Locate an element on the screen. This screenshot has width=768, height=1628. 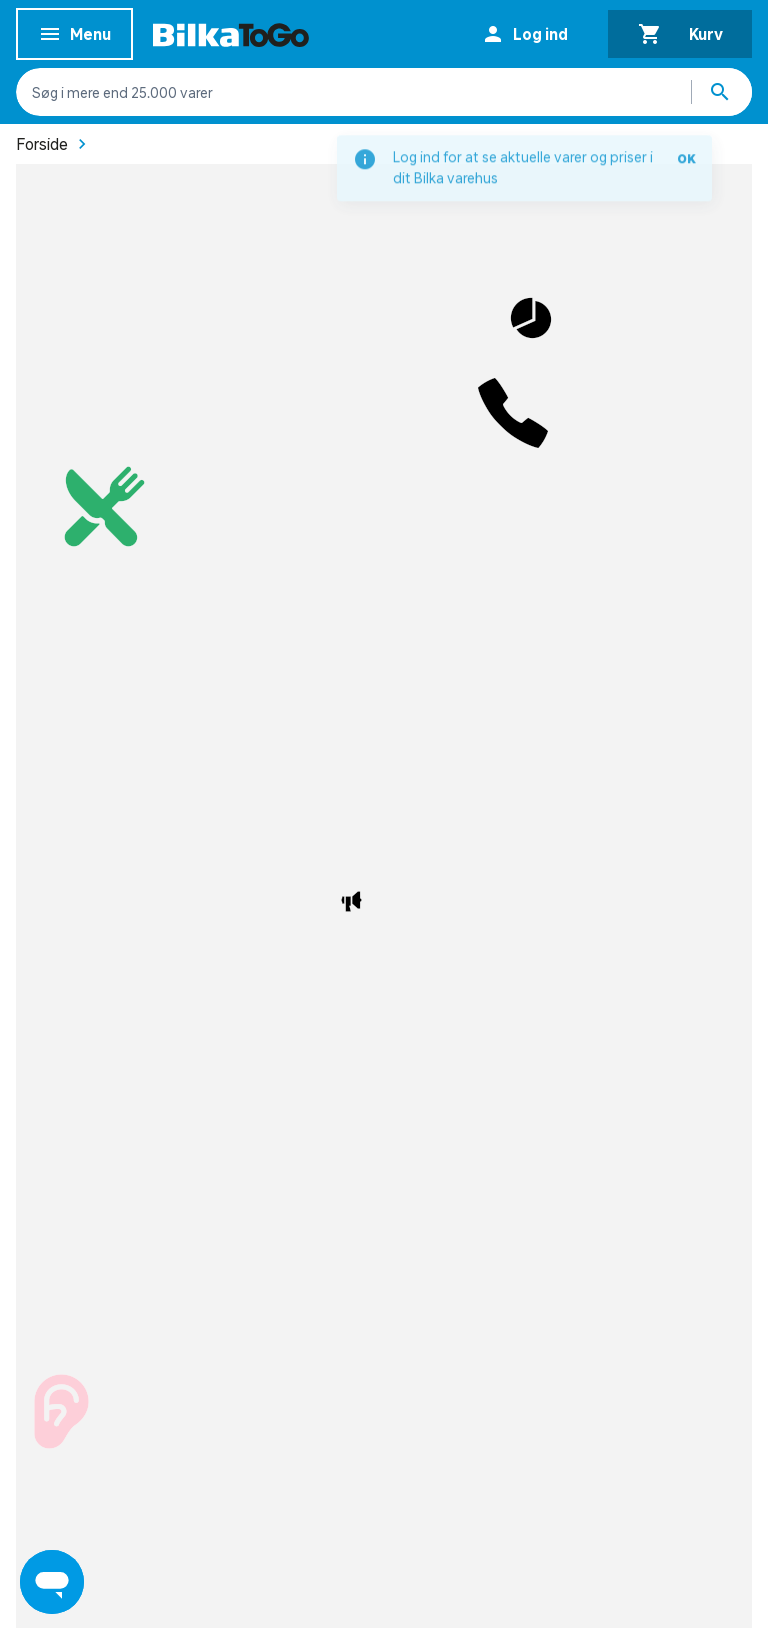
make an announcement or broadcast is located at coordinates (351, 901).